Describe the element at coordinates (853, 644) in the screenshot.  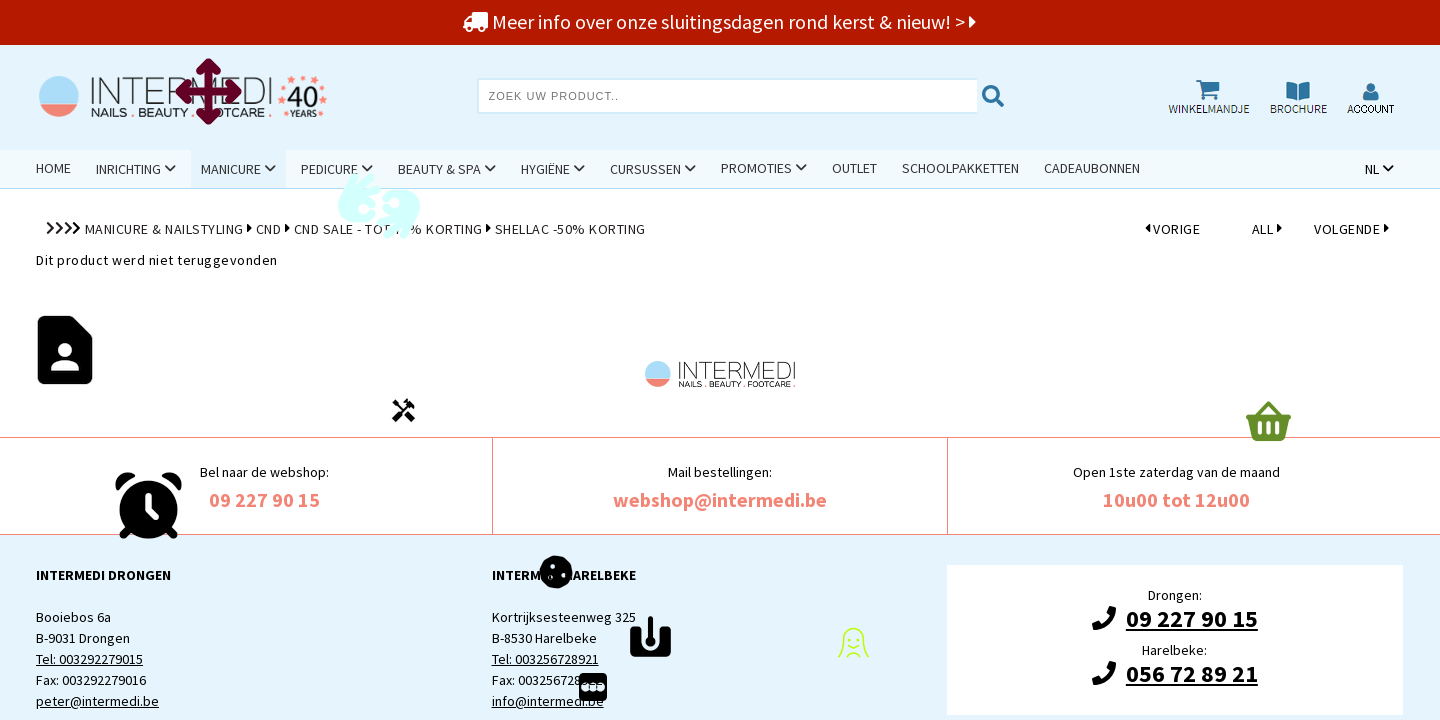
I see `indicates linux operating system compatibility` at that location.